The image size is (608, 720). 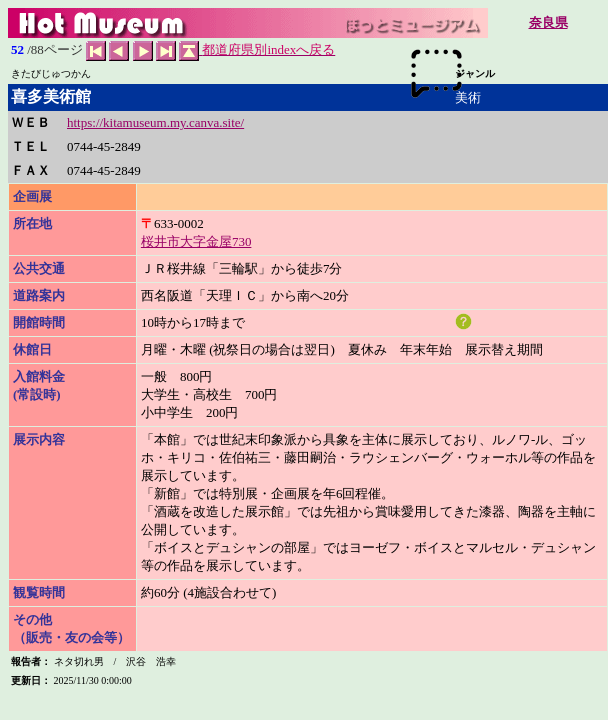 I want to click on compose a draft message, so click(x=436, y=72).